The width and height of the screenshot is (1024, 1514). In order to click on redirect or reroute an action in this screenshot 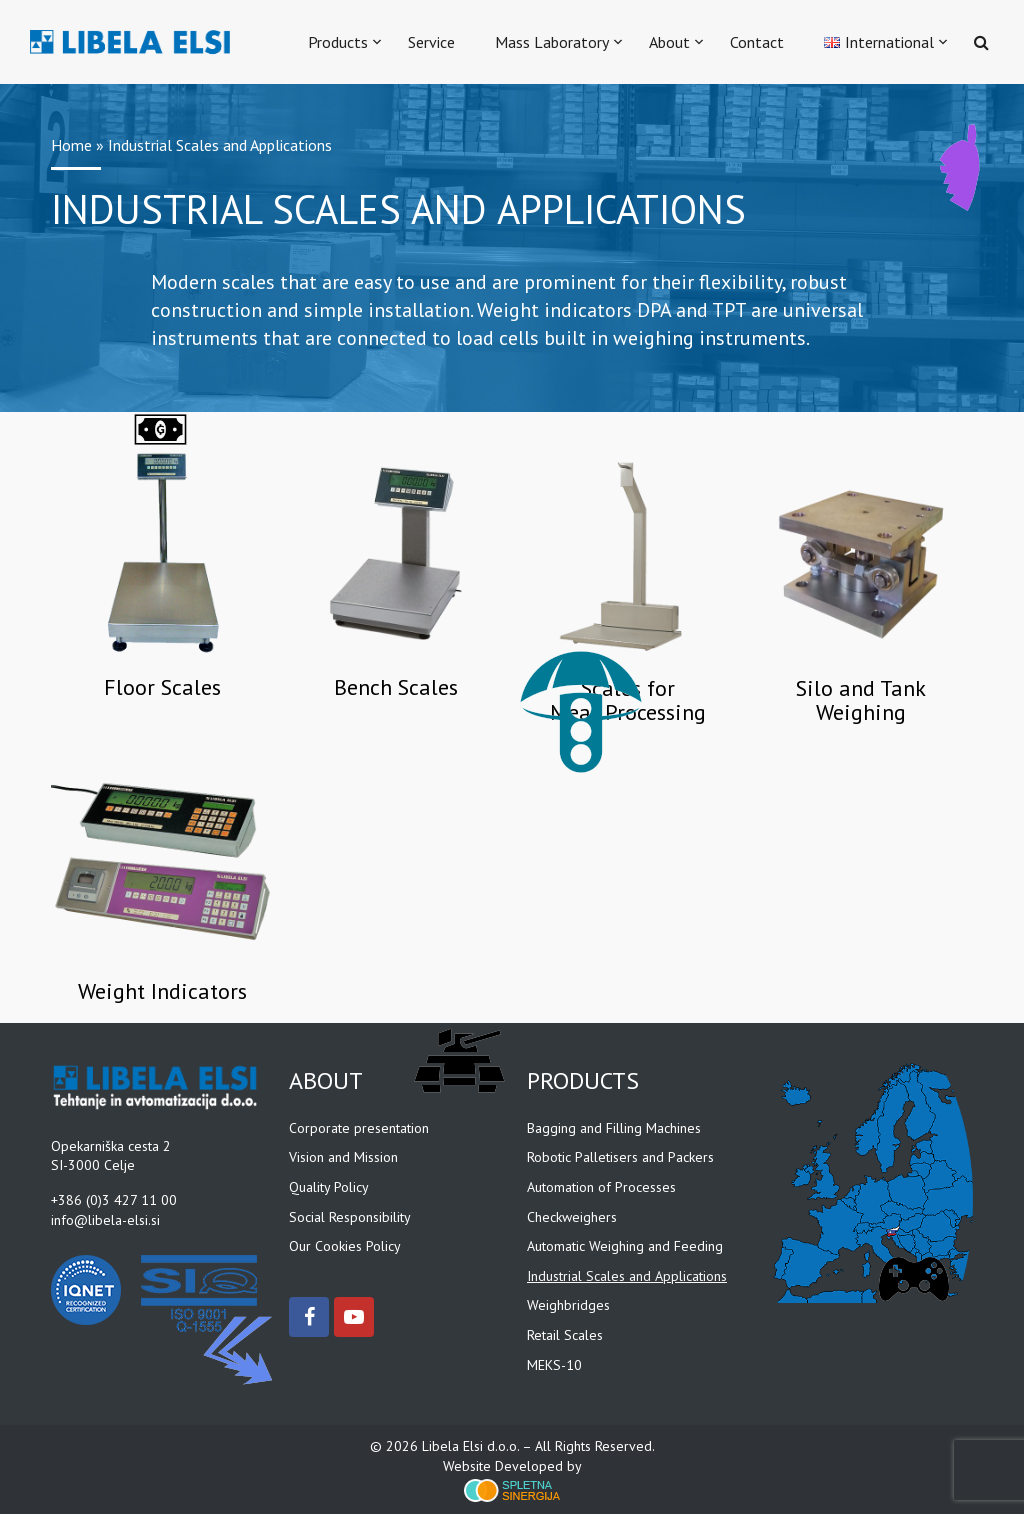, I will do `click(237, 1350)`.